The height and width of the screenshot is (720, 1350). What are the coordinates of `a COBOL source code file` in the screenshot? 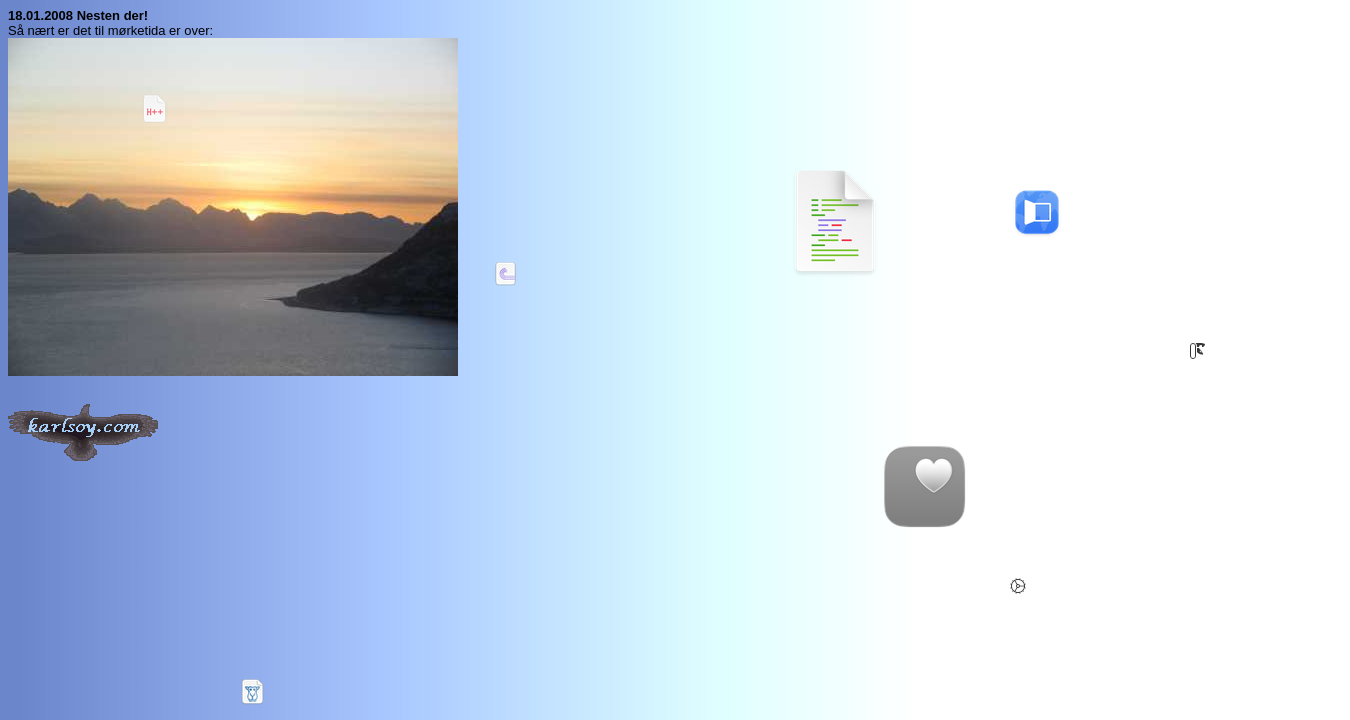 It's located at (835, 223).